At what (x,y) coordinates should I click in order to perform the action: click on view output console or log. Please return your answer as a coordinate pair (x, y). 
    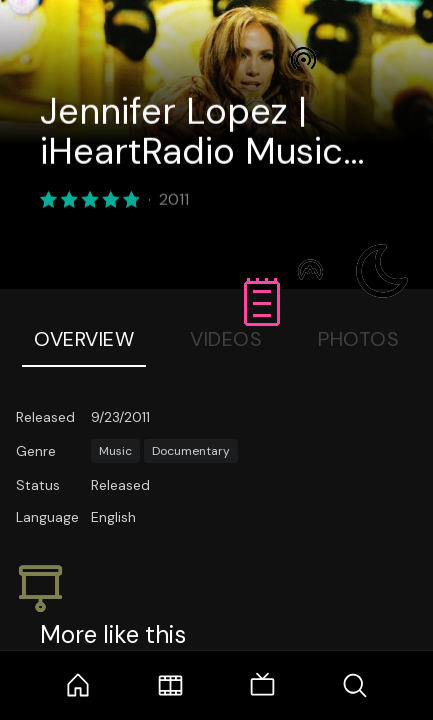
    Looking at the image, I should click on (262, 302).